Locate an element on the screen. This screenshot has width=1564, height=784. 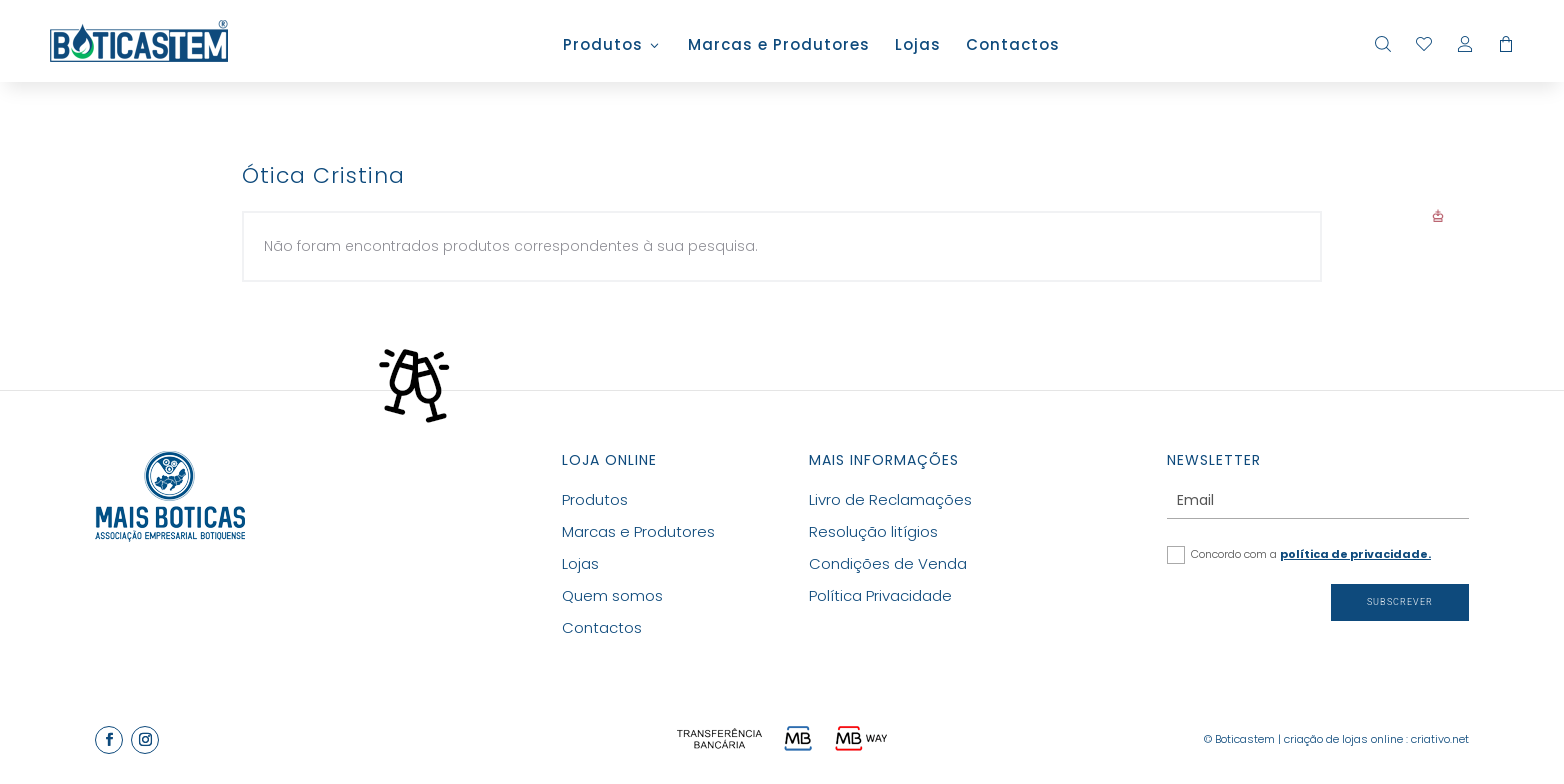
play or access chess game is located at coordinates (1438, 216).